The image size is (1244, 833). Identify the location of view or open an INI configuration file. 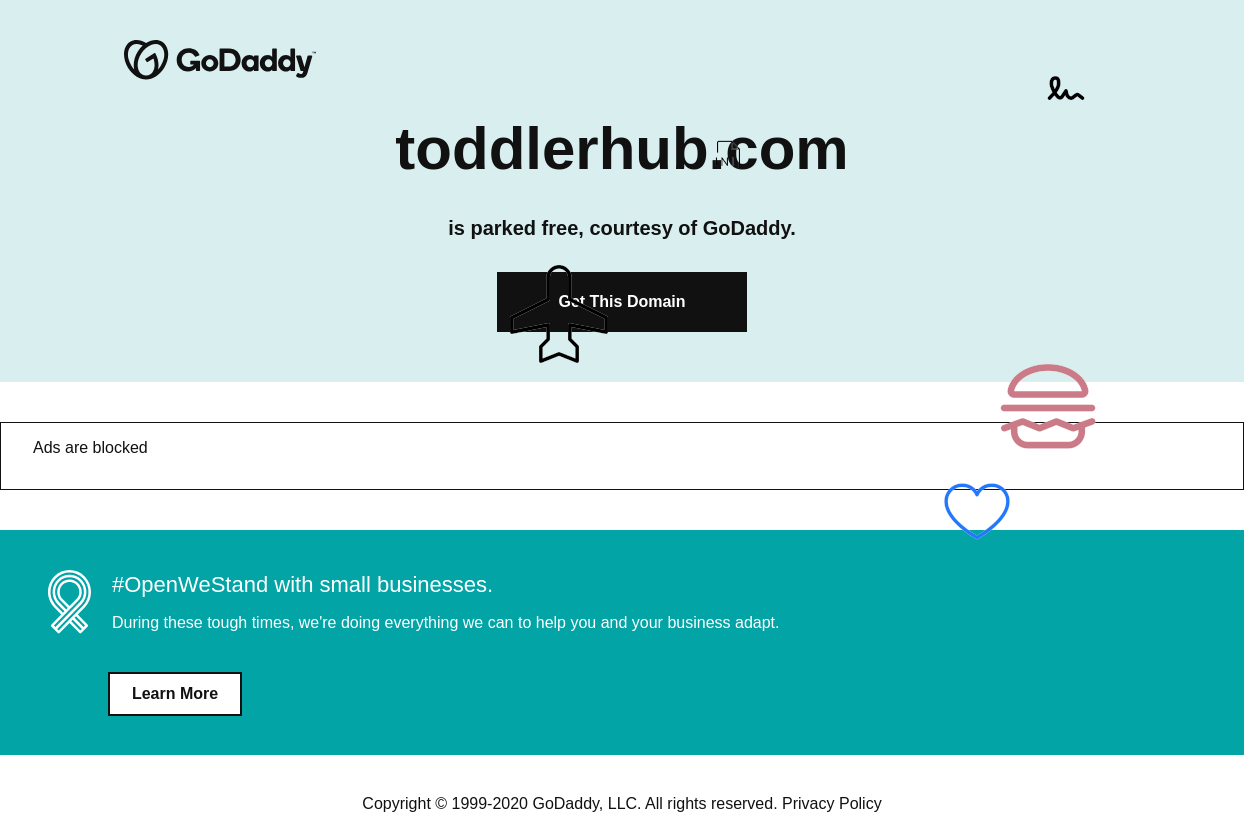
(728, 154).